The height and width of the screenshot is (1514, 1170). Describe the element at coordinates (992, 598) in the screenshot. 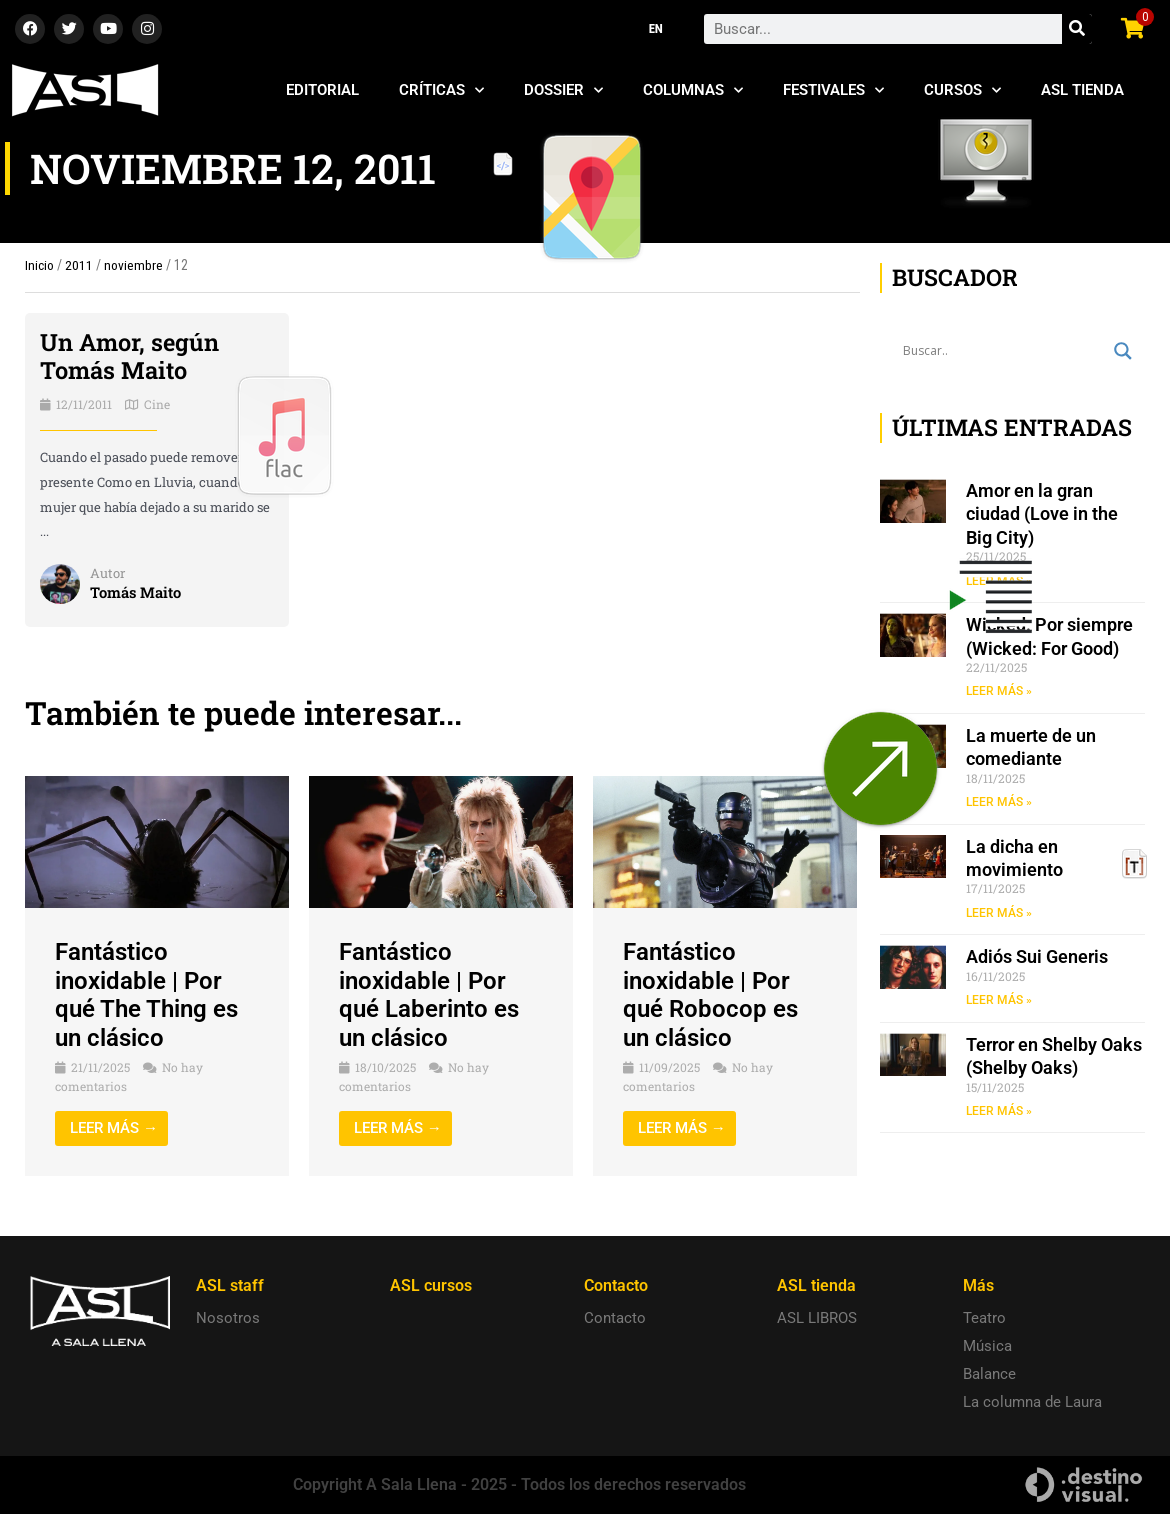

I see `increase text indentation` at that location.